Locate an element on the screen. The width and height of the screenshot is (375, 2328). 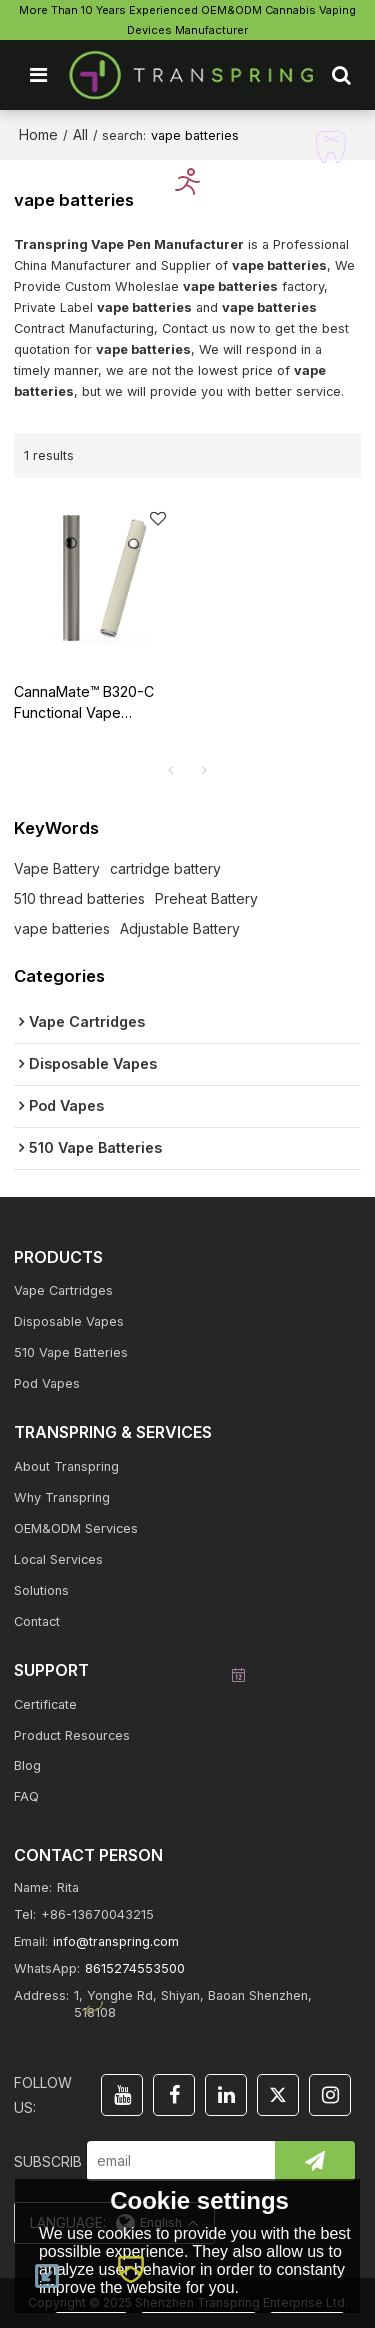
reply to a message is located at coordinates (93, 2008).